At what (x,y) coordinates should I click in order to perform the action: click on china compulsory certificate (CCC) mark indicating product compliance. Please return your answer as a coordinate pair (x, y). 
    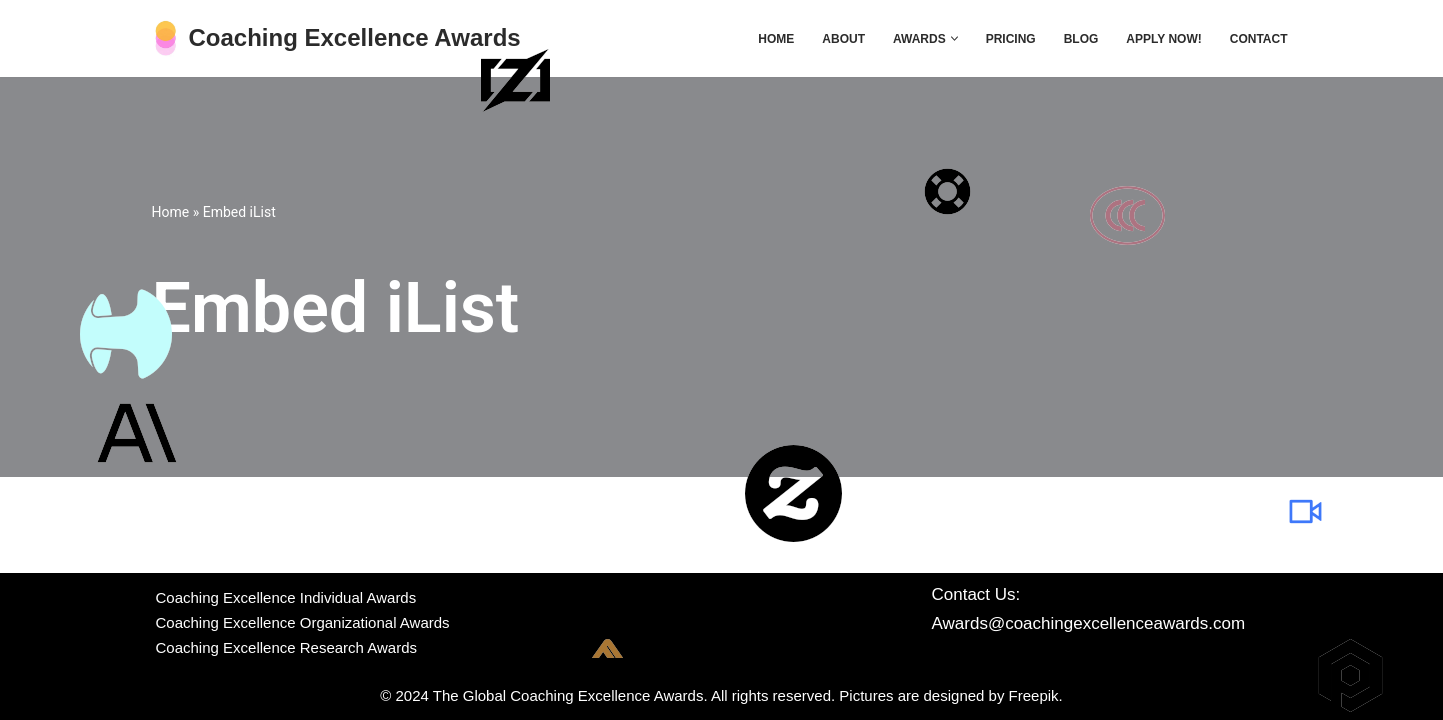
    Looking at the image, I should click on (1127, 215).